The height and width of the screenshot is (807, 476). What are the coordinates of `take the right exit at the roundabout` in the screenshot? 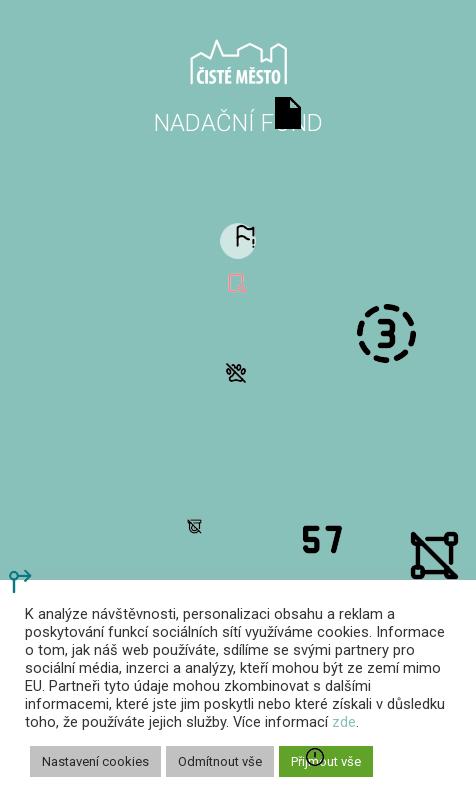 It's located at (19, 582).